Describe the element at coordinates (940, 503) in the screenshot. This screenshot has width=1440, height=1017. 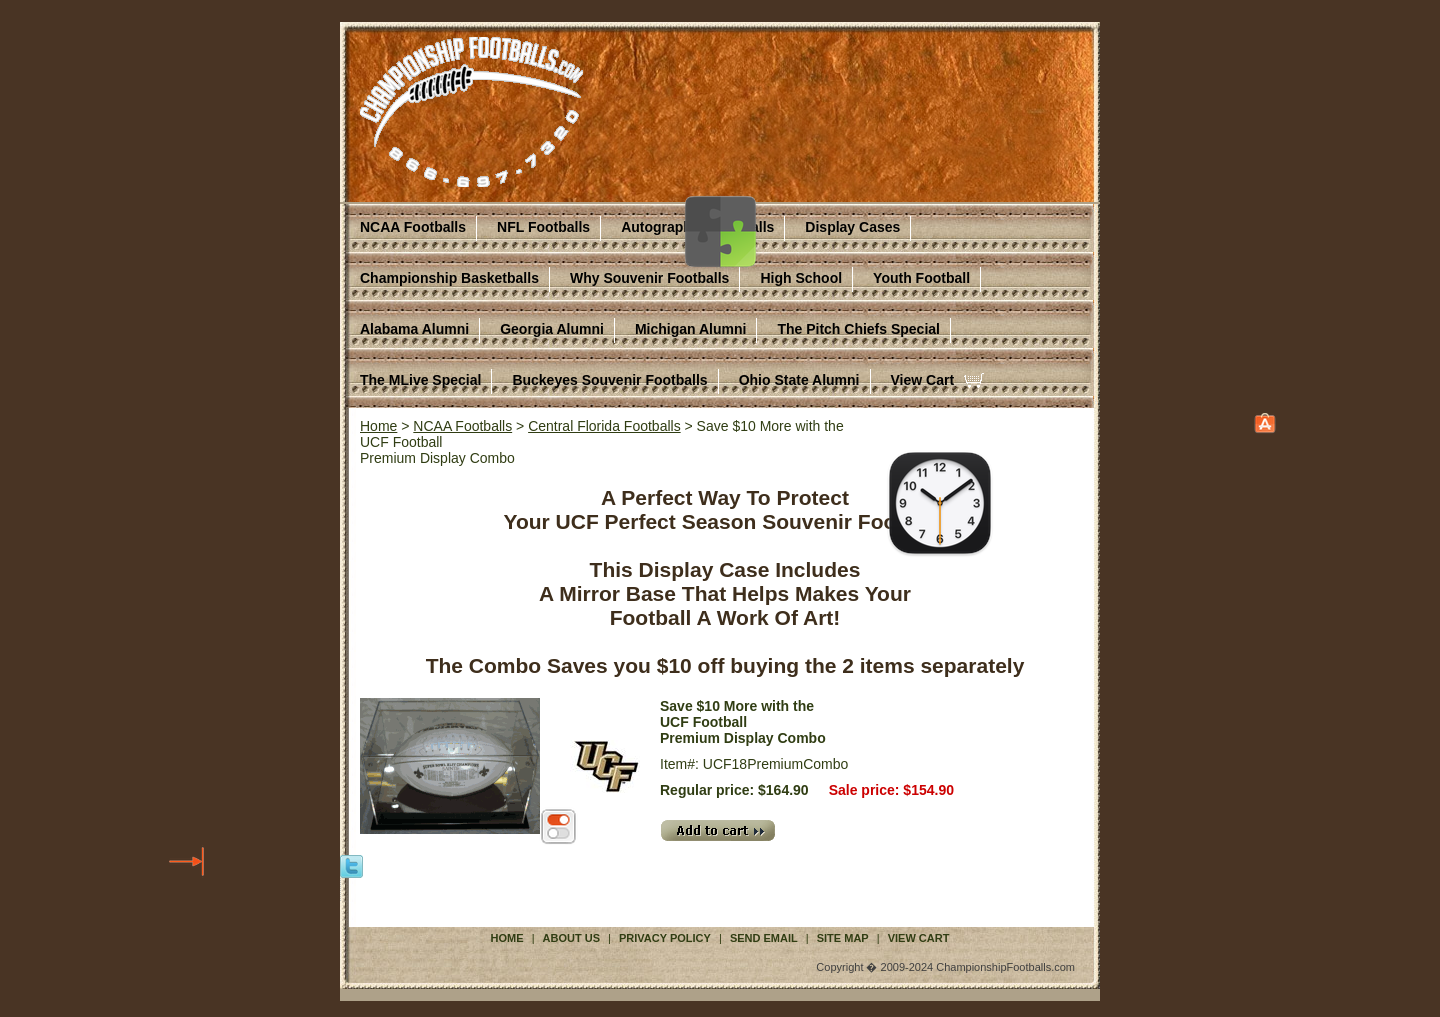
I see `open the clock app` at that location.